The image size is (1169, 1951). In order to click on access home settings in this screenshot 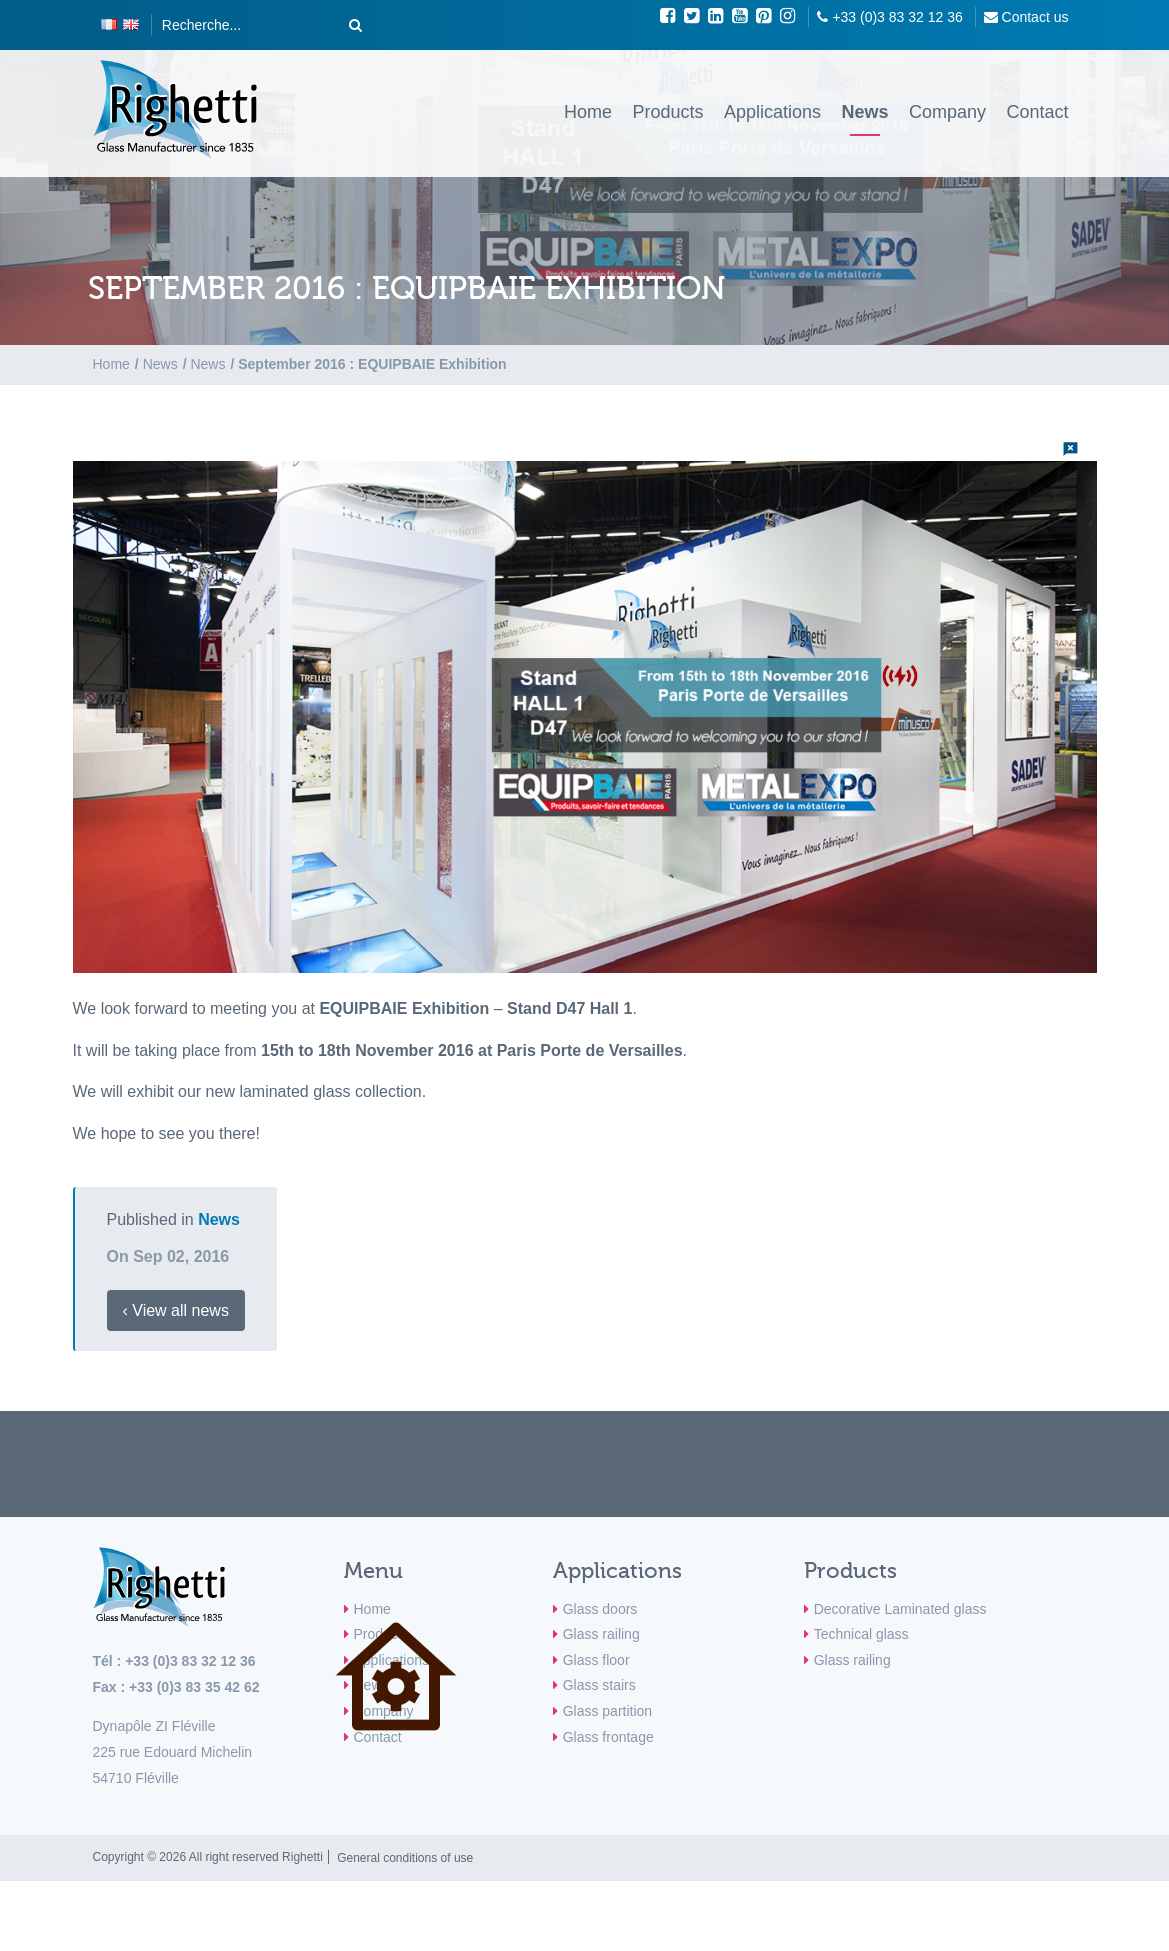, I will do `click(396, 1681)`.